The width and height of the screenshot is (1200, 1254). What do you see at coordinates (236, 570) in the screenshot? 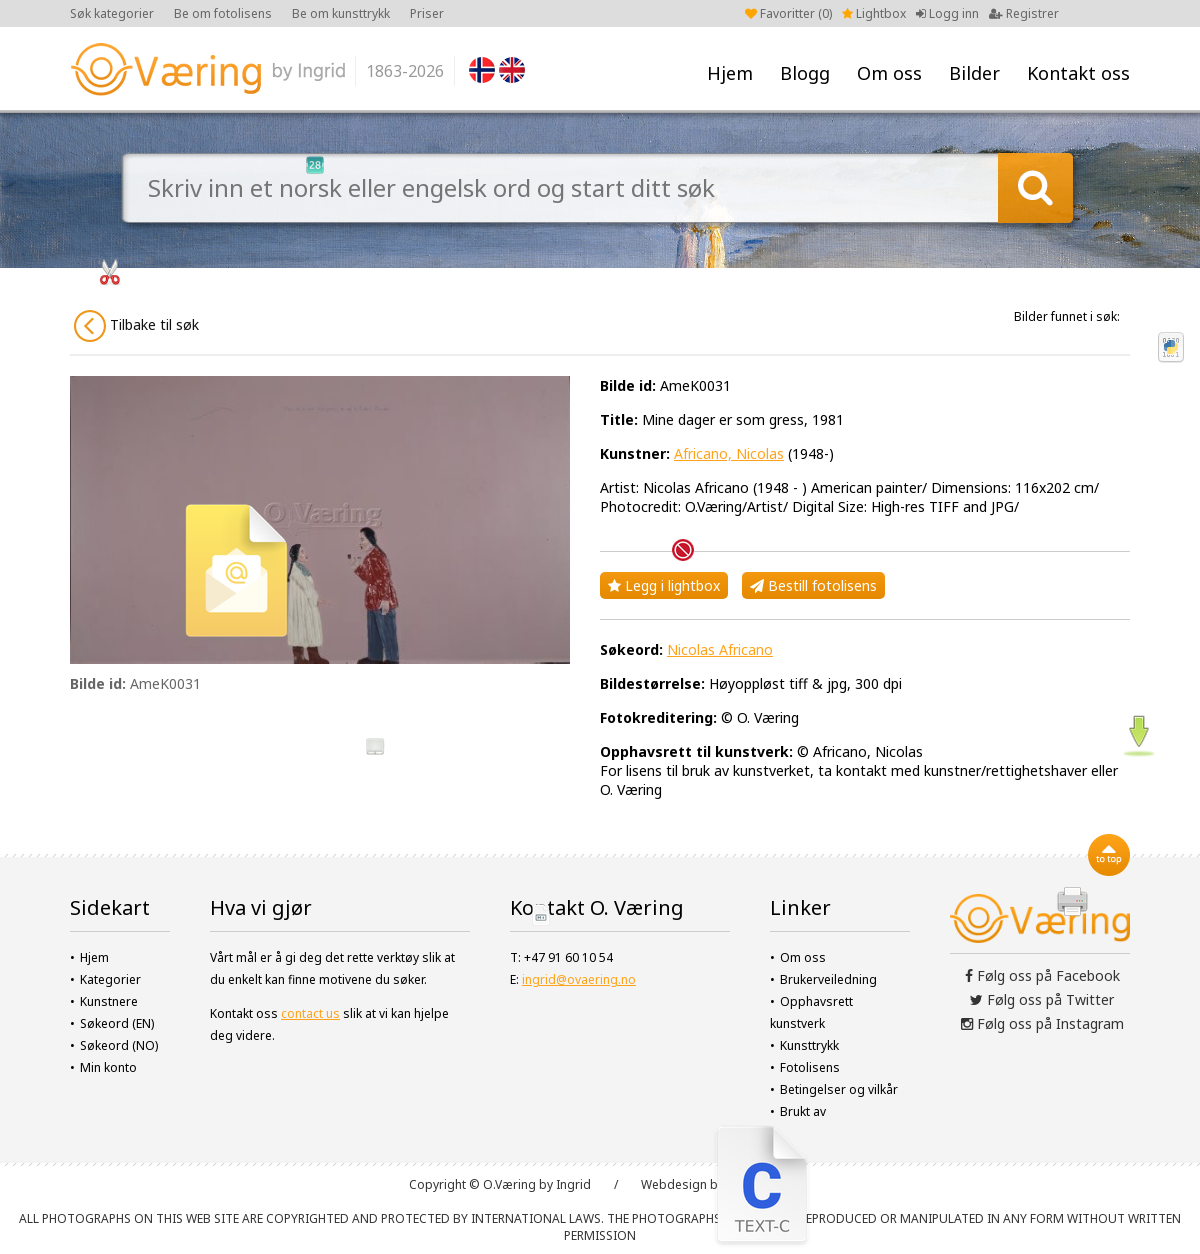
I see `mbox email archive file` at bounding box center [236, 570].